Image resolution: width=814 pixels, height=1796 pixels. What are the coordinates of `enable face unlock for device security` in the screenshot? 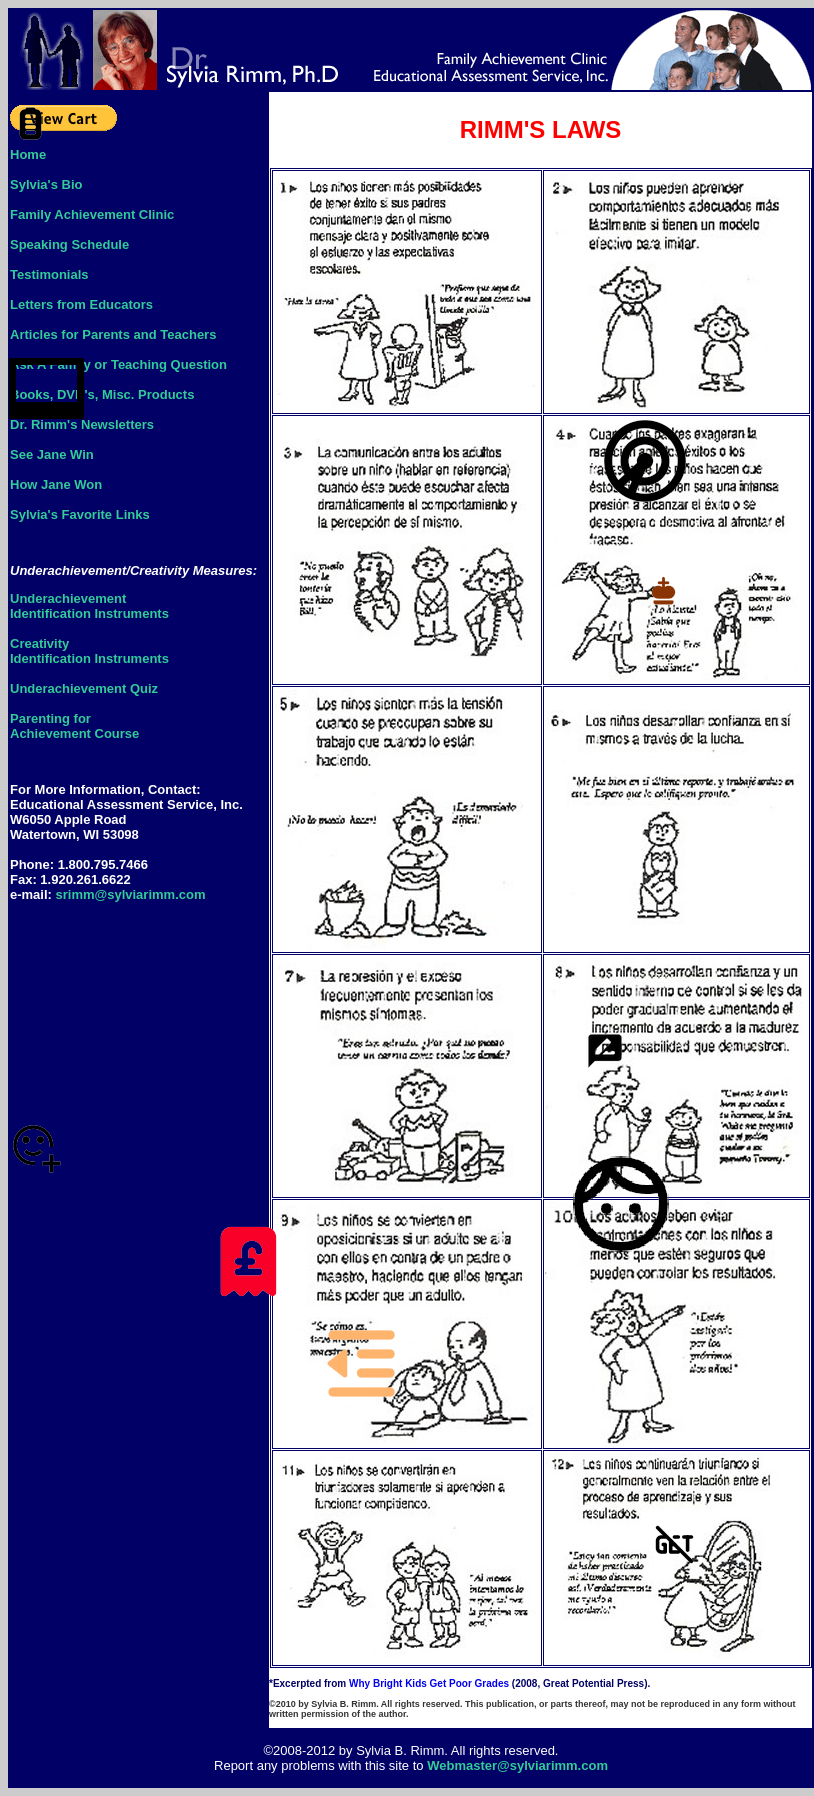 It's located at (621, 1204).